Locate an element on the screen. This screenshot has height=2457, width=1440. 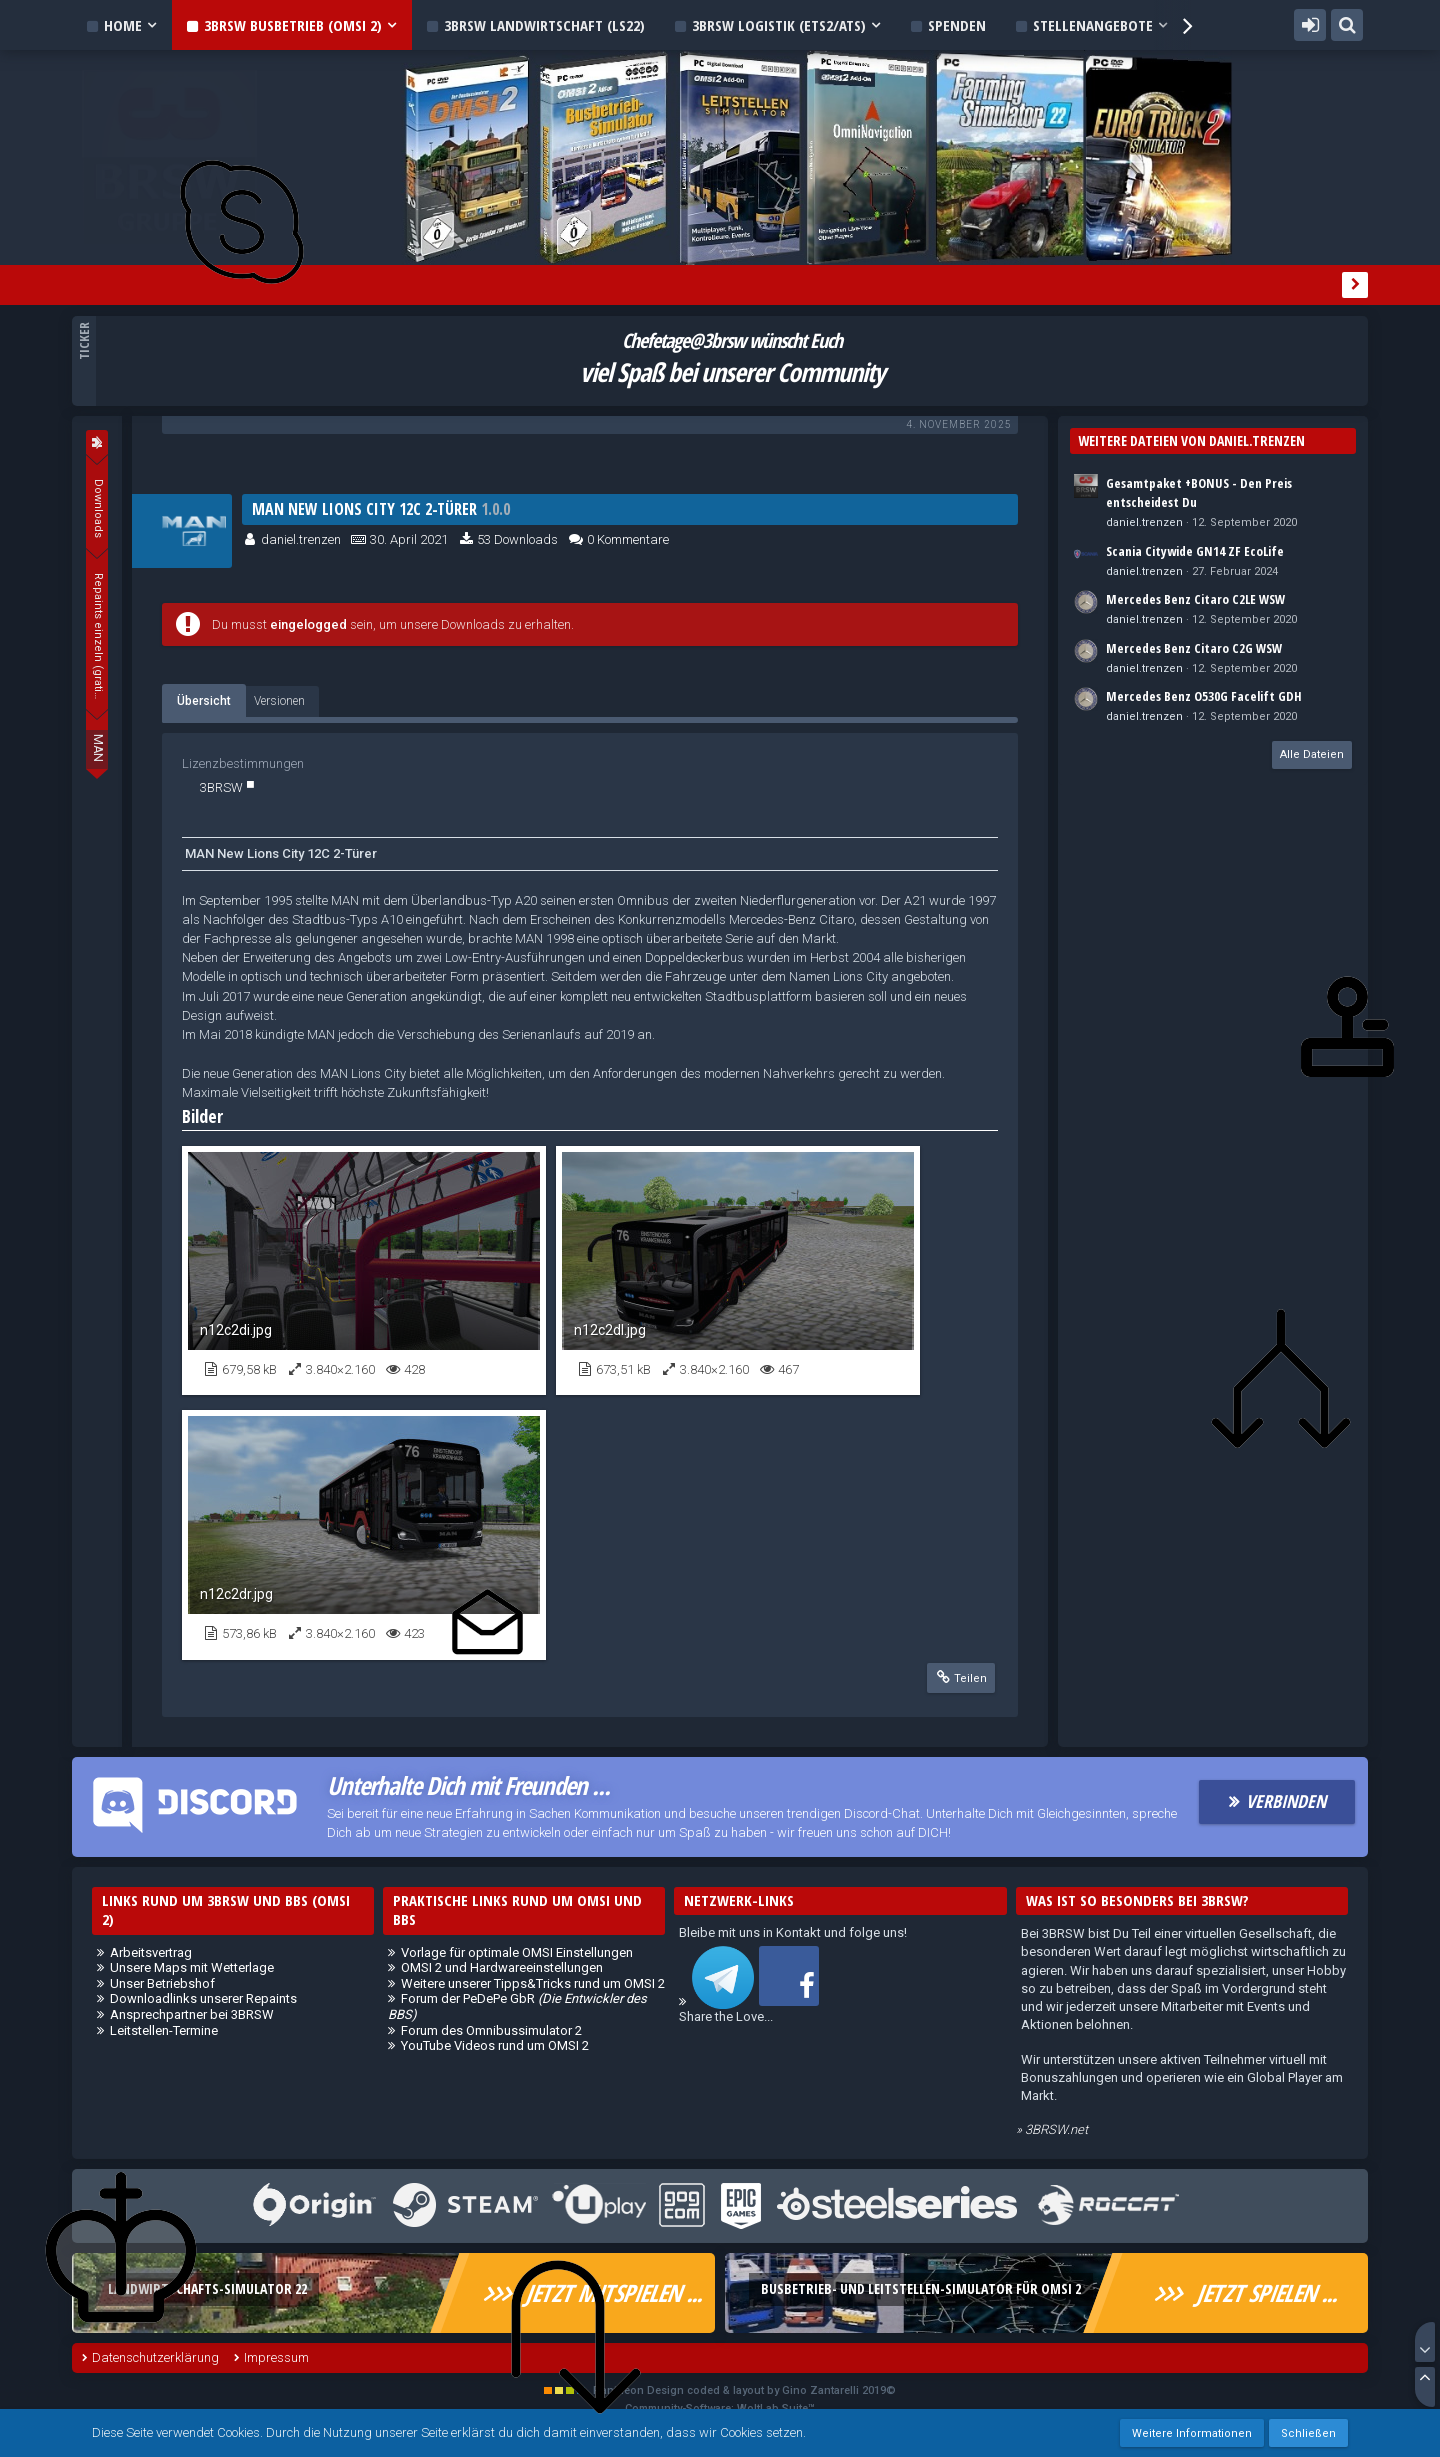
indicates premium or royal status is located at coordinates (121, 2258).